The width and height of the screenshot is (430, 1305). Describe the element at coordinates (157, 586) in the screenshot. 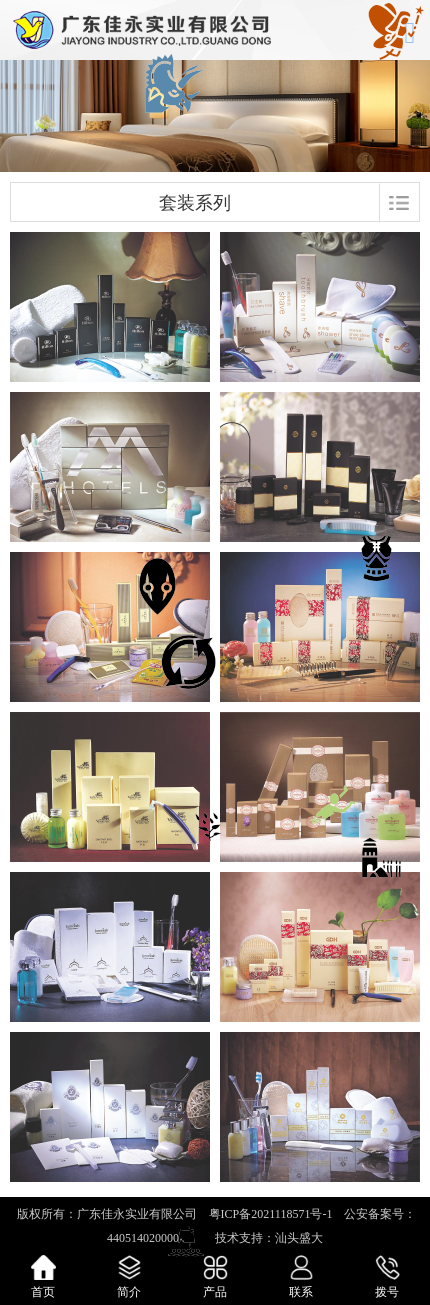

I see `select architect or builder character class` at that location.